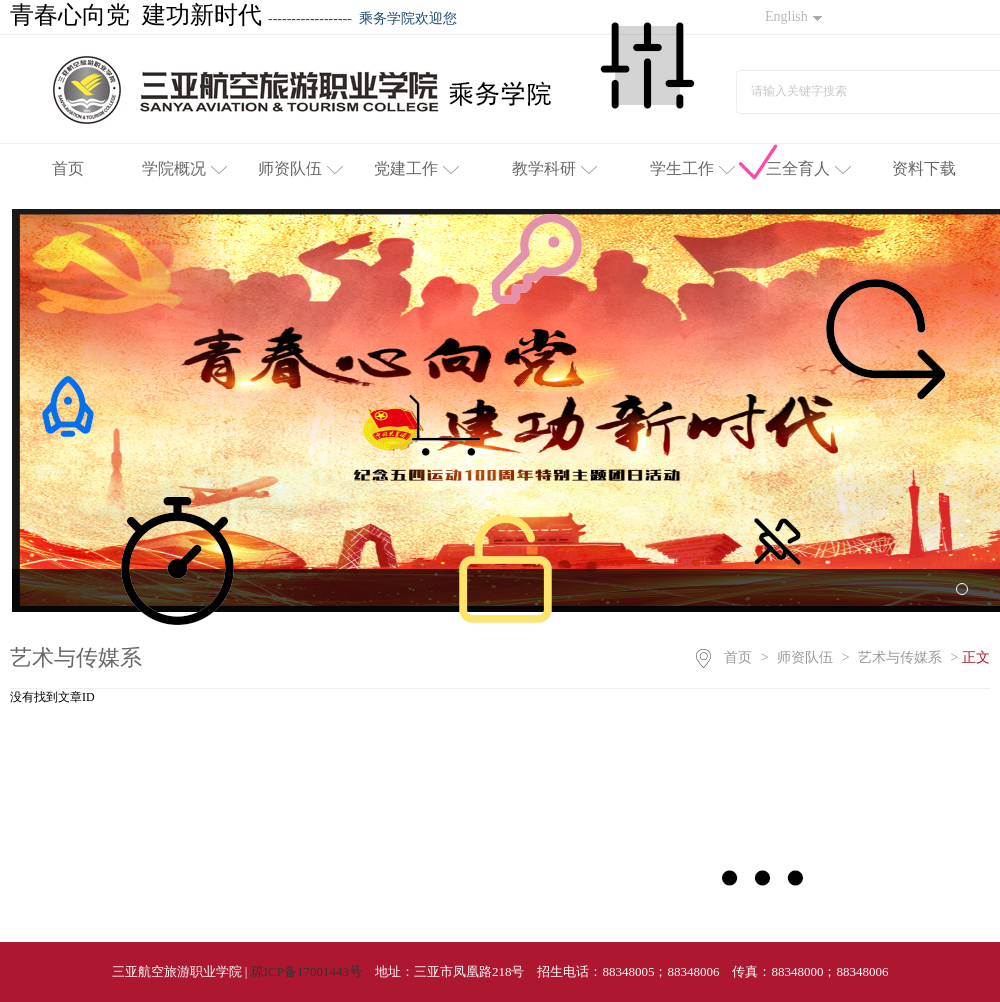  Describe the element at coordinates (762, 880) in the screenshot. I see `access more options or actions` at that location.